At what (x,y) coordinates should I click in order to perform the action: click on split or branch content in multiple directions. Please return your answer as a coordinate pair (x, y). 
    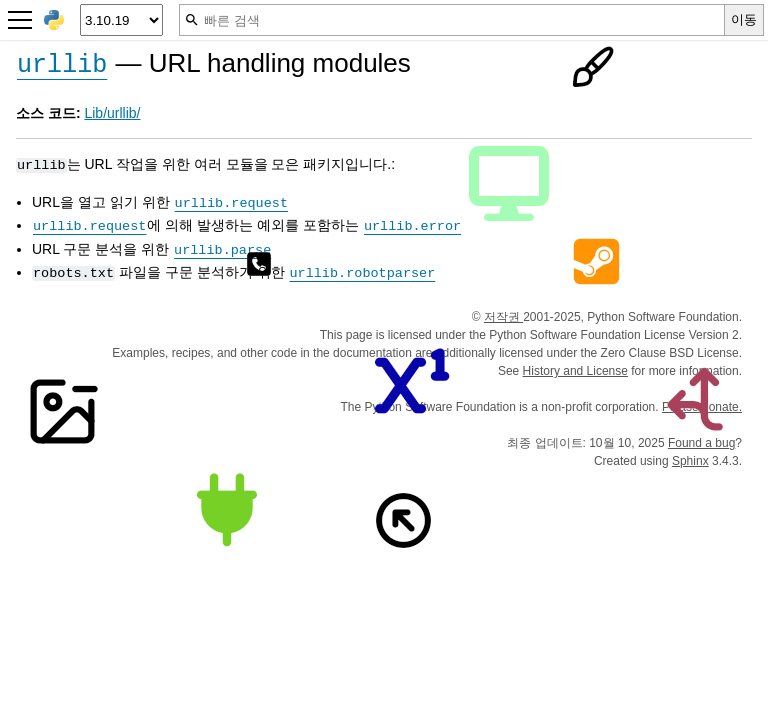
    Looking at the image, I should click on (697, 401).